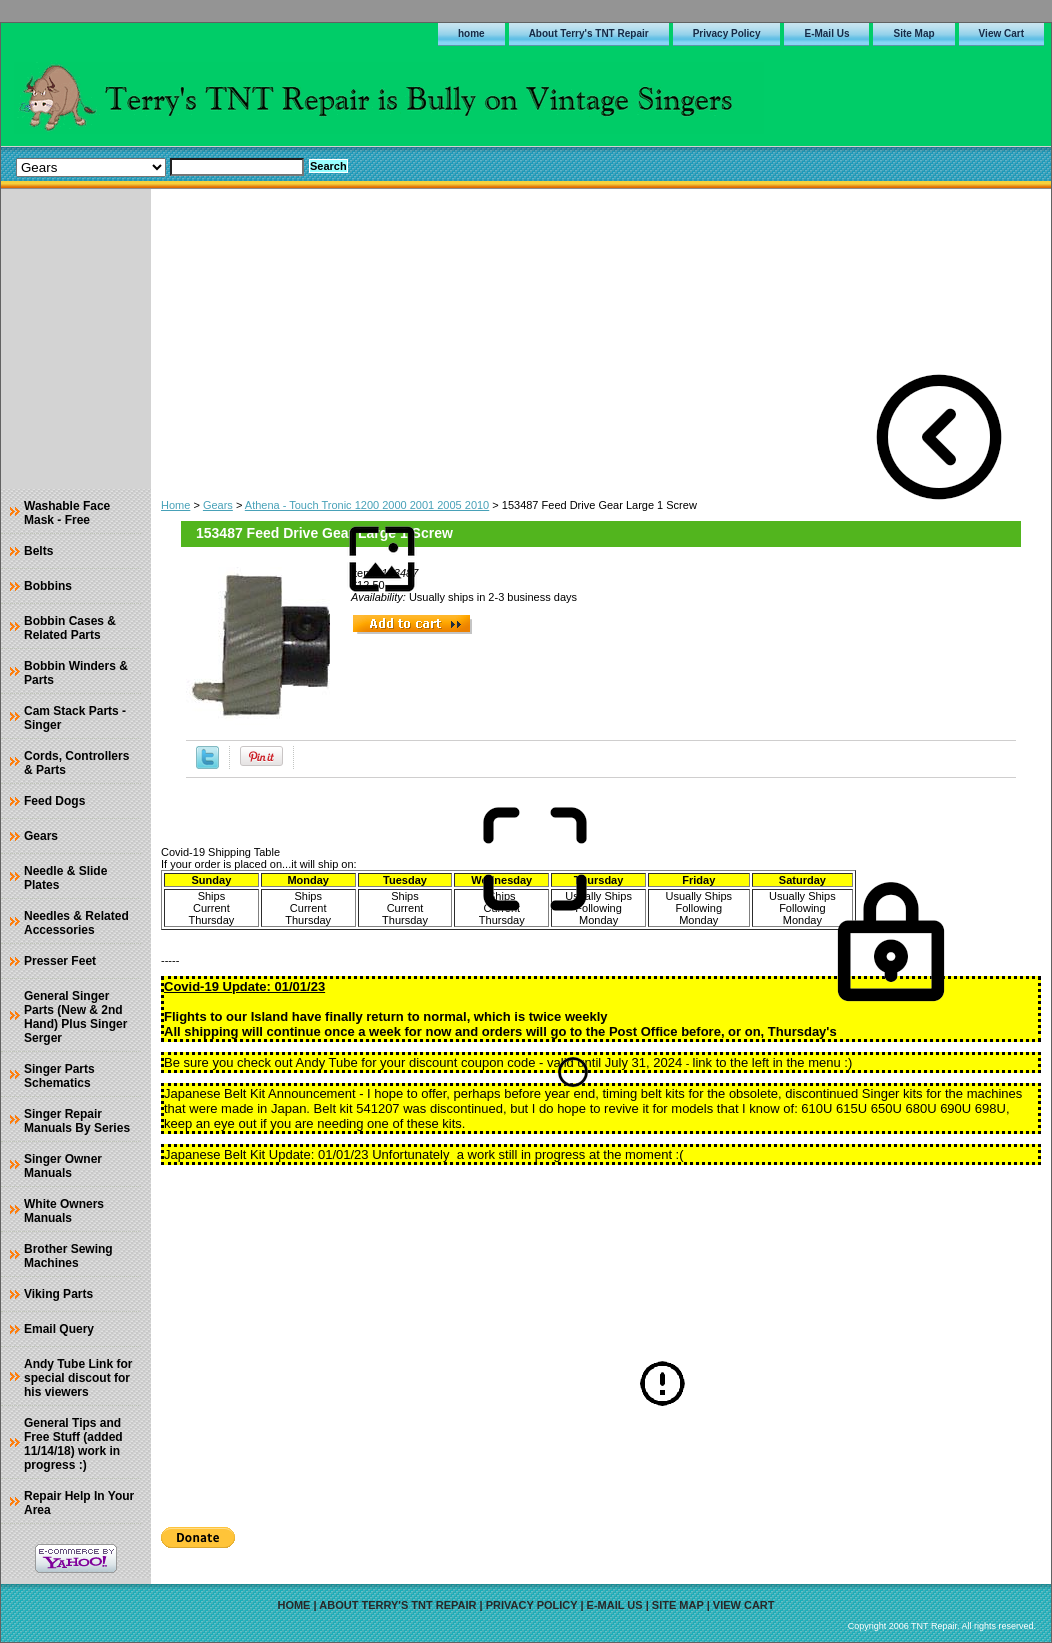 The width and height of the screenshot is (1052, 1643). Describe the element at coordinates (535, 859) in the screenshot. I see `expand to full screen mode` at that location.